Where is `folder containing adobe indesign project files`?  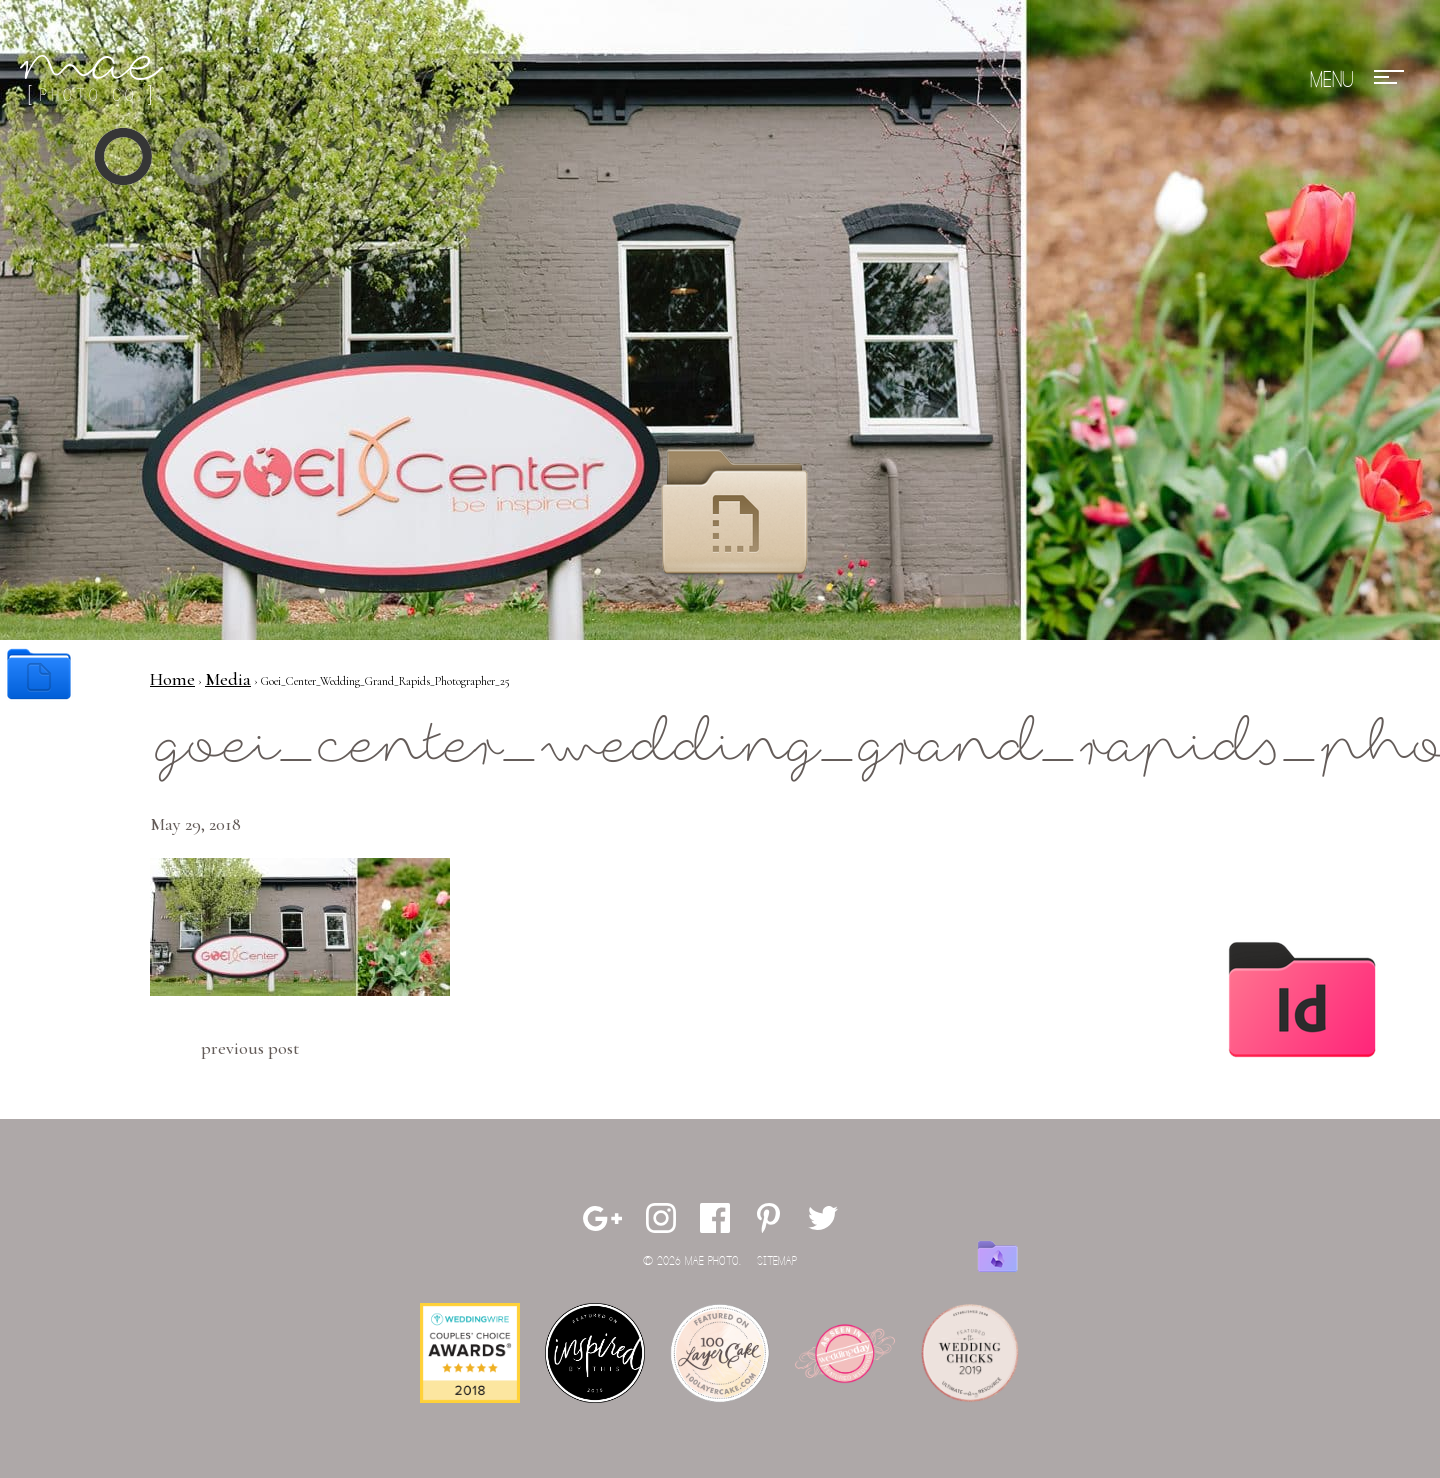
folder containing adobe indesign project files is located at coordinates (1301, 1003).